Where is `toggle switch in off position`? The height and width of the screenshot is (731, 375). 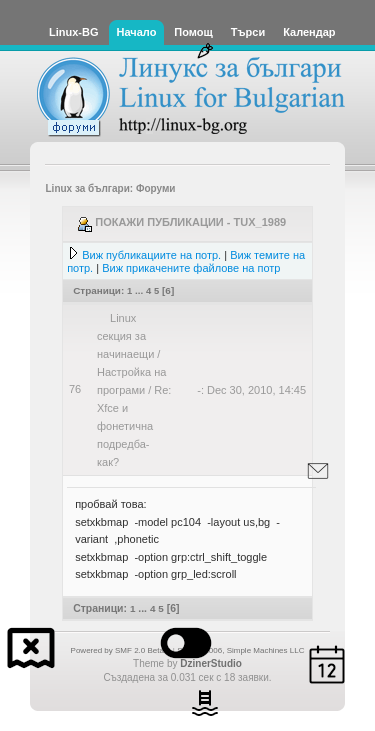 toggle switch in off position is located at coordinates (186, 643).